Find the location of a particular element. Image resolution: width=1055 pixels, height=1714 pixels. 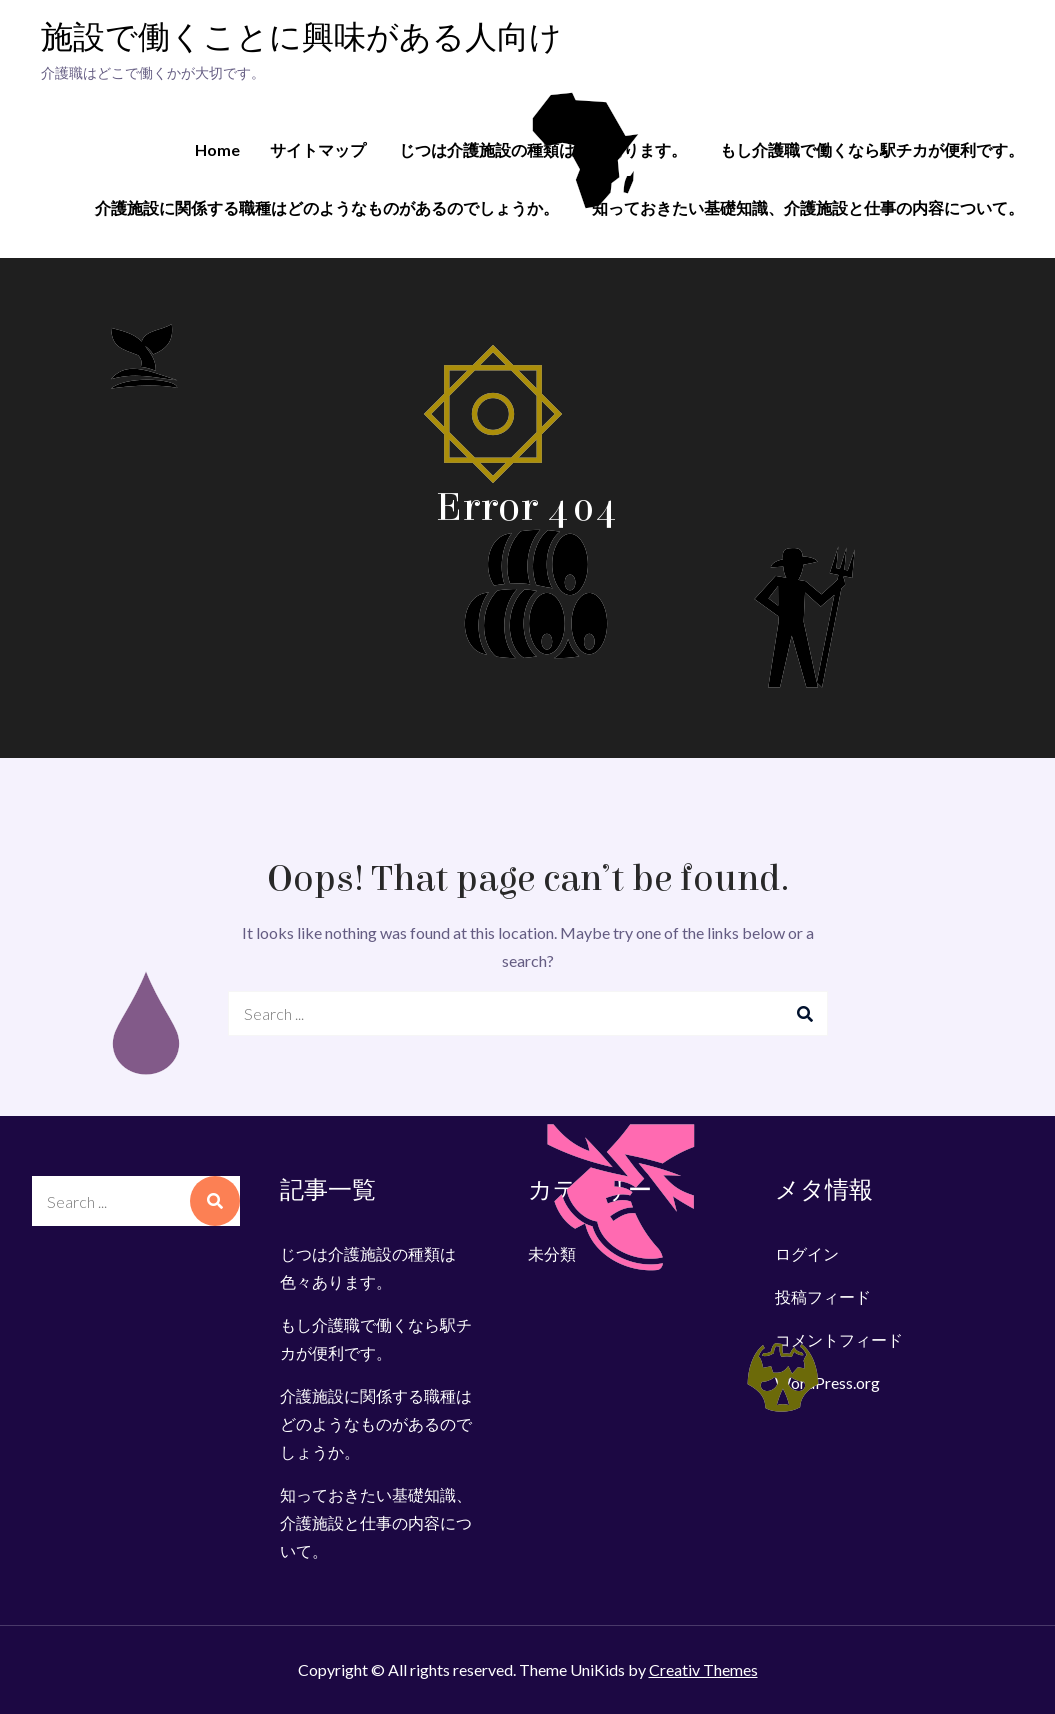

indicates marine or ocean-themed content is located at coordinates (144, 355).